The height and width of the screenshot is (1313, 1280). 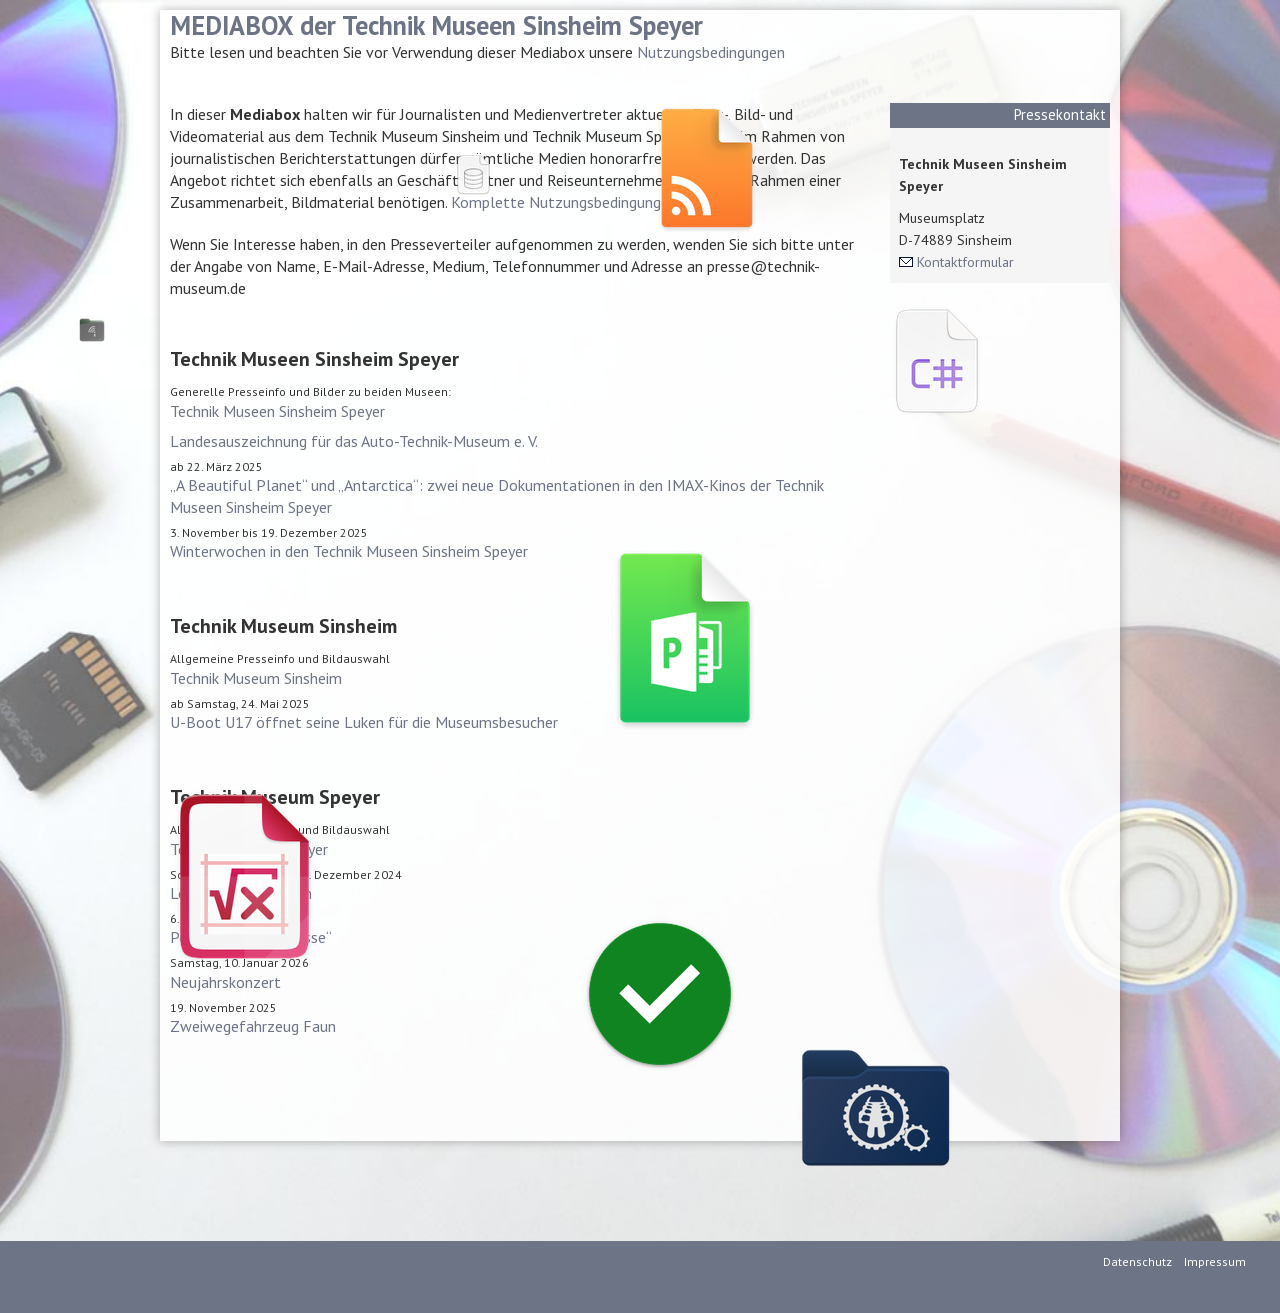 I want to click on open insync cloud sync folder, so click(x=92, y=330).